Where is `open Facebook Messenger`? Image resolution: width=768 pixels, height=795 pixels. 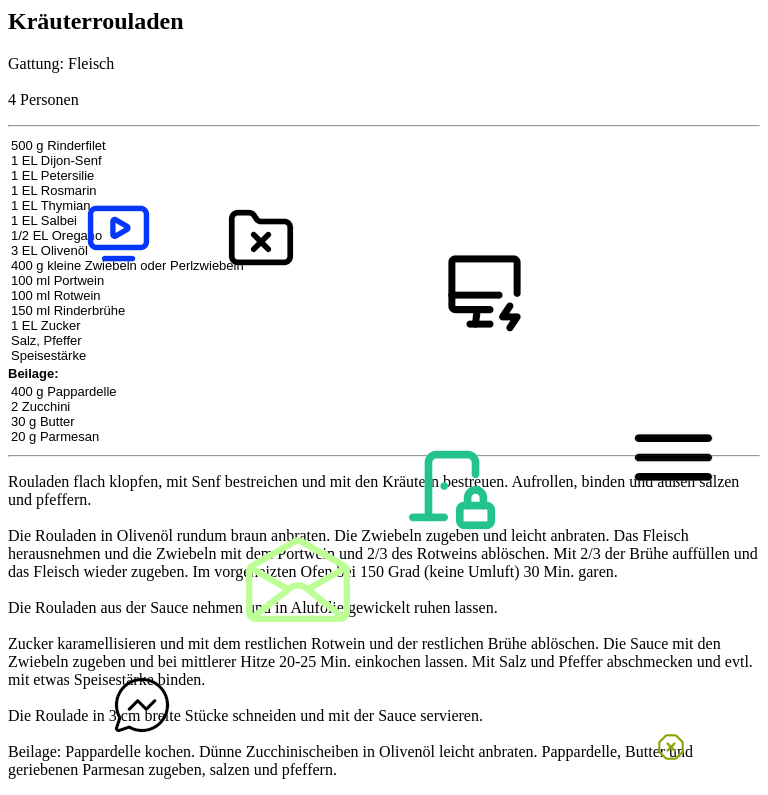
open Facebook Messenger is located at coordinates (142, 705).